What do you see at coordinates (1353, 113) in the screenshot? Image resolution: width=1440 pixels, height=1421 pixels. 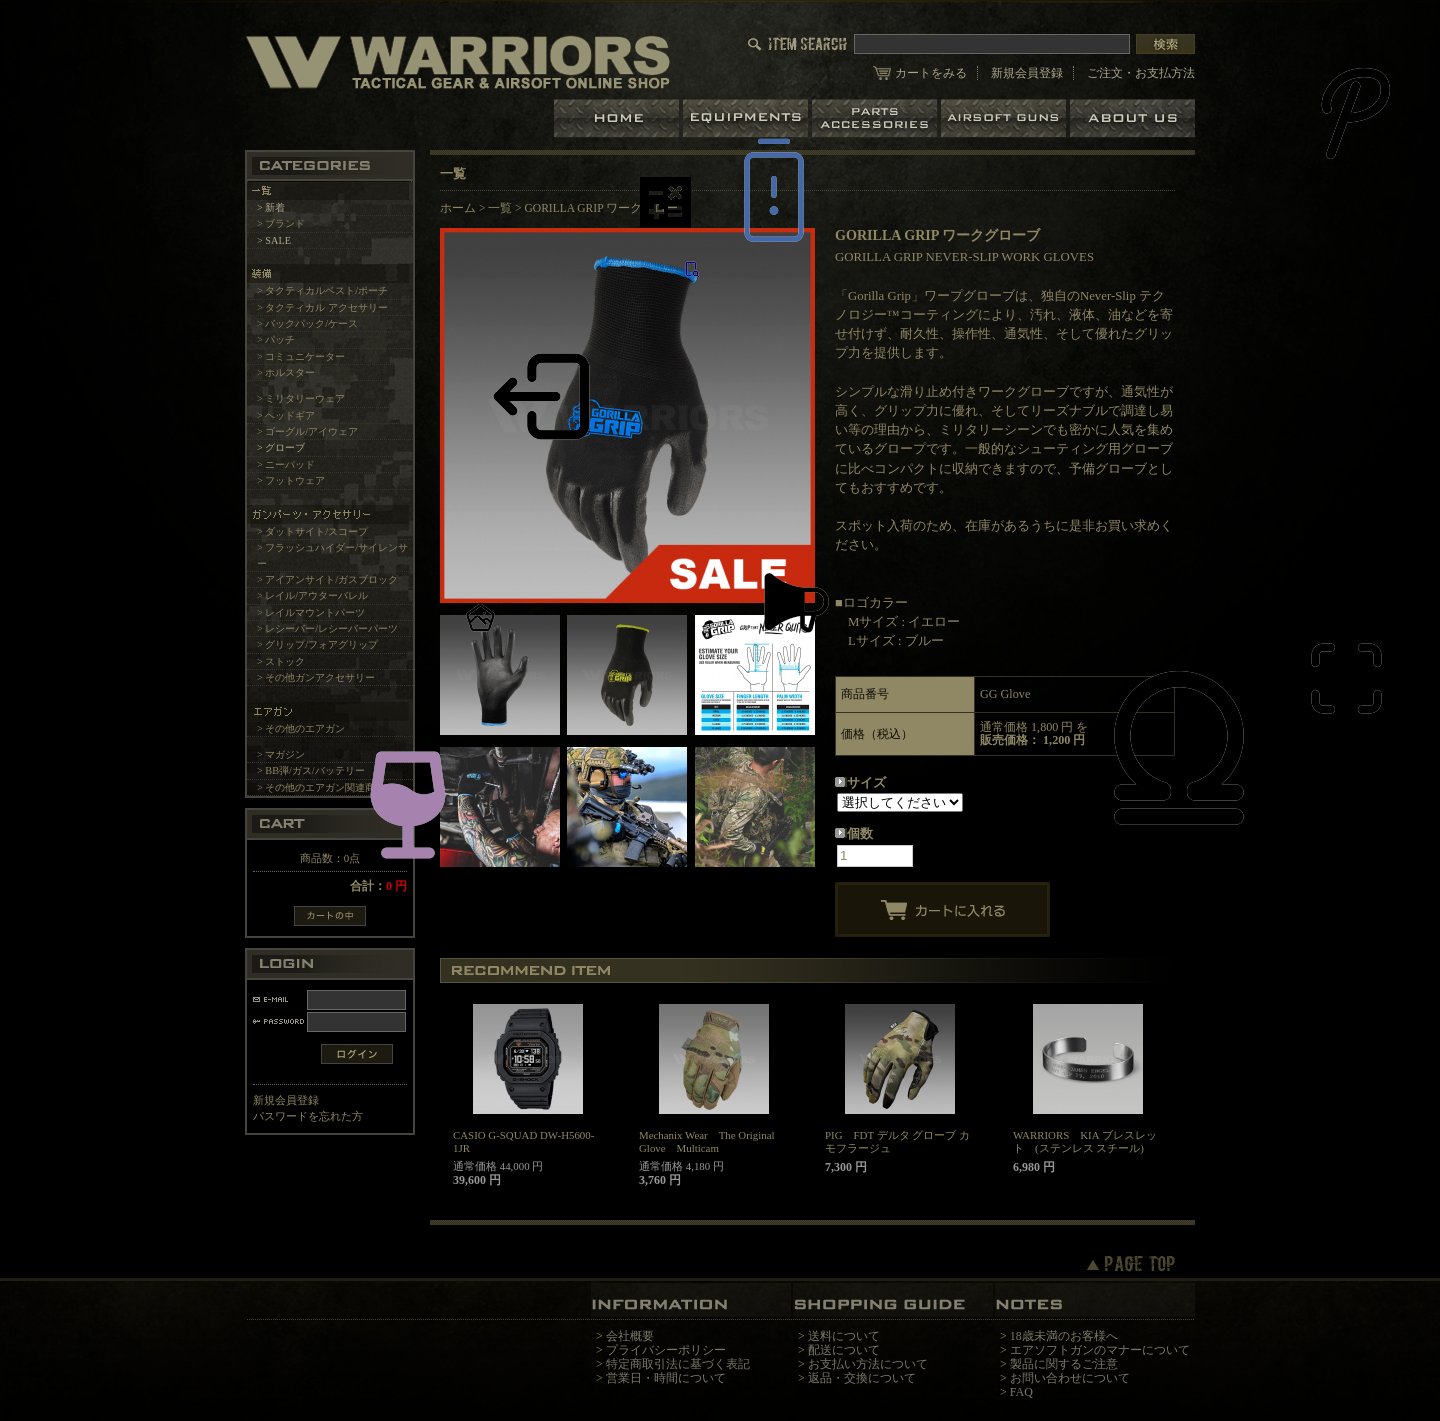 I see `pushover notification service logo` at bounding box center [1353, 113].